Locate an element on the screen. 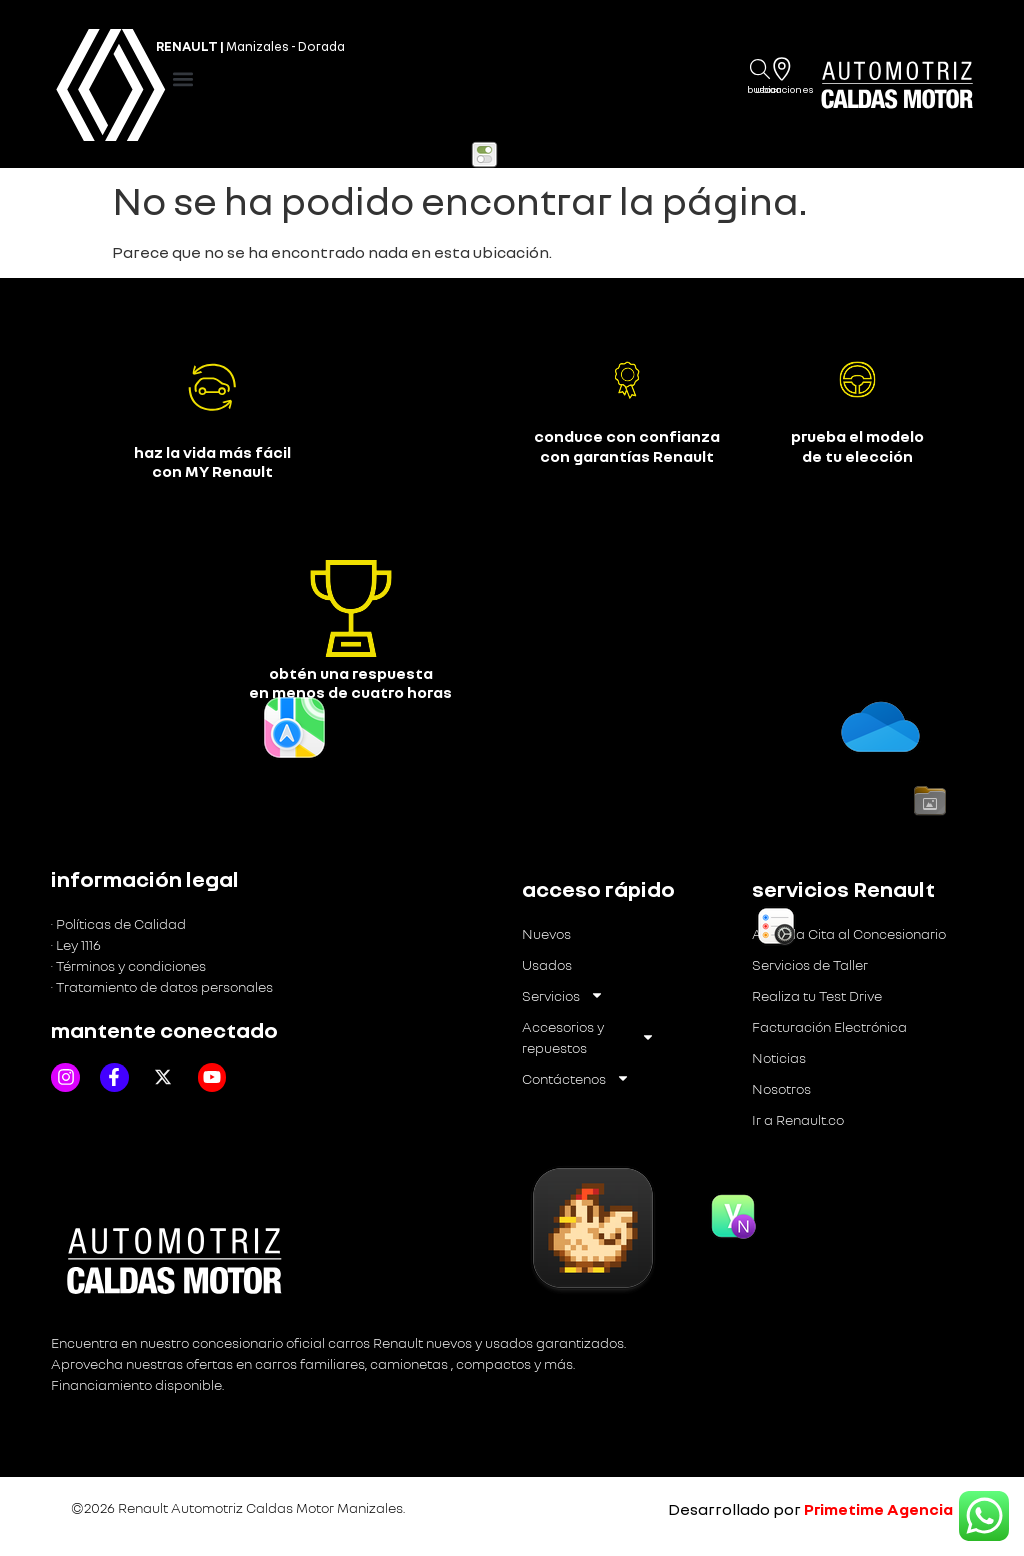 The image size is (1024, 1556). launch Stardew Valley game is located at coordinates (593, 1228).